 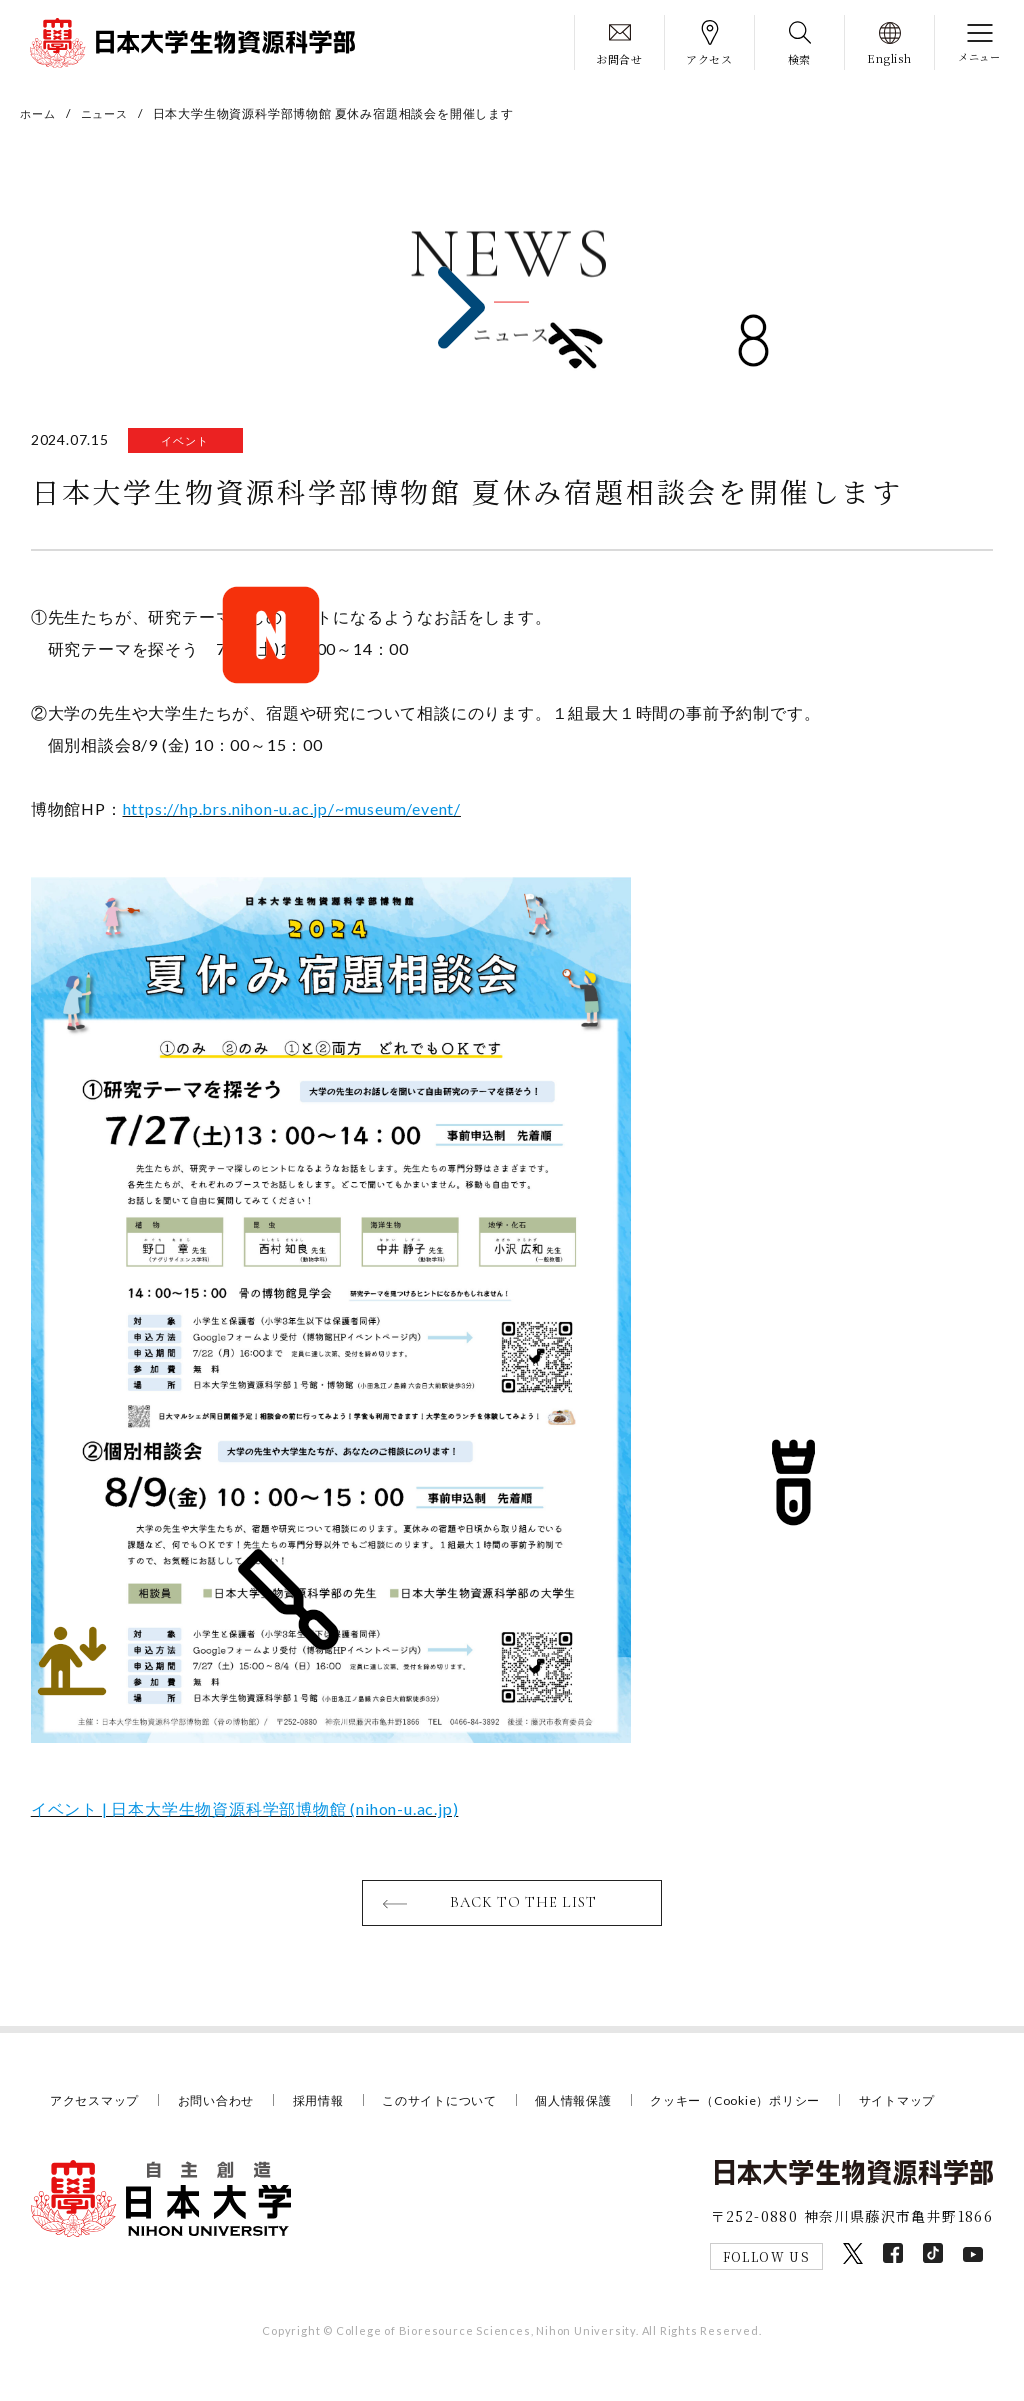 What do you see at coordinates (288, 1599) in the screenshot?
I see `access sculpting or carving tools` at bounding box center [288, 1599].